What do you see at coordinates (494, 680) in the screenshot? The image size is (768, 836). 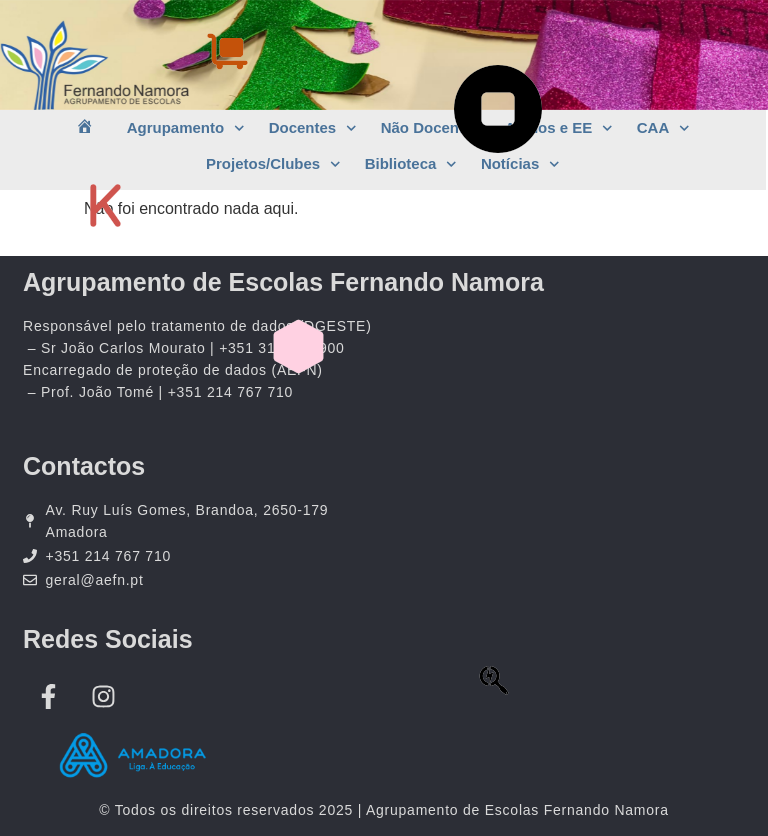 I see `searchengin logo` at bounding box center [494, 680].